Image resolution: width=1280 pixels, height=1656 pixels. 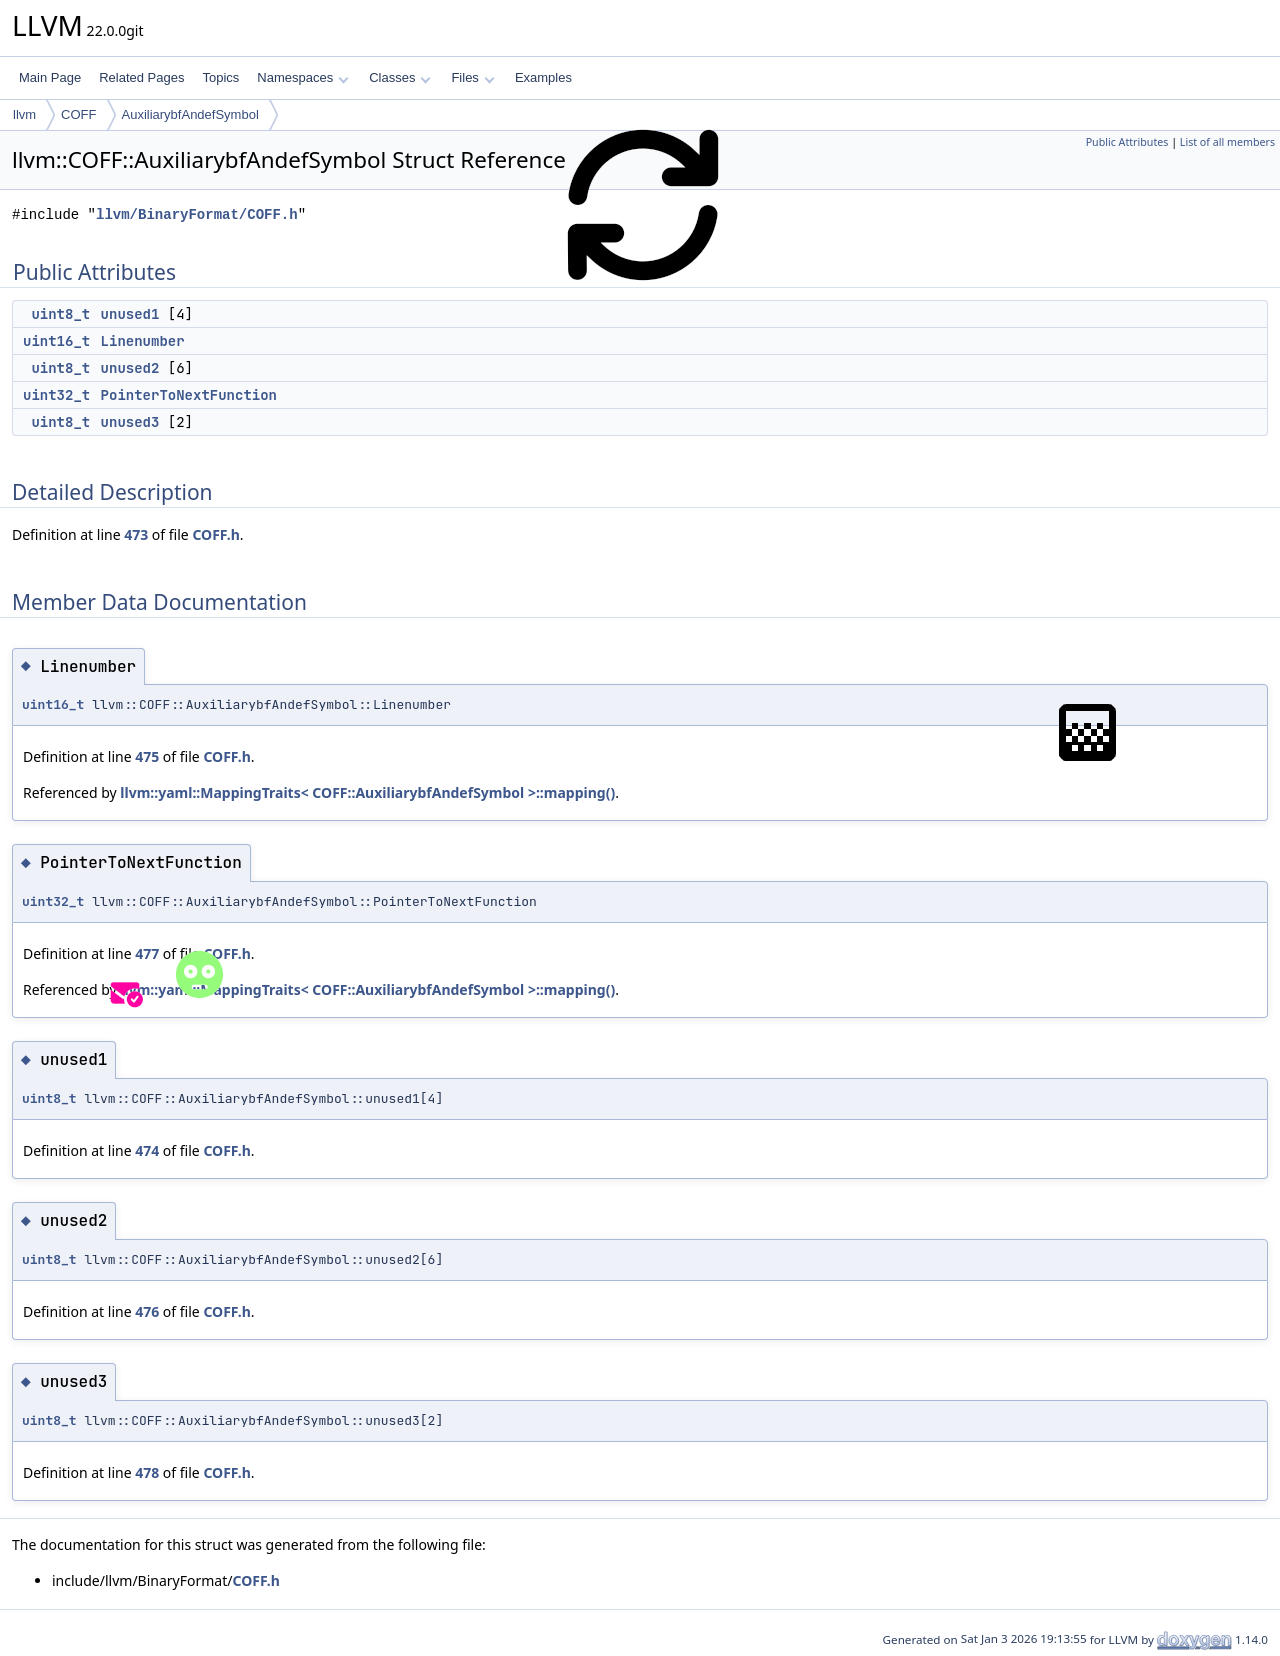 What do you see at coordinates (643, 205) in the screenshot?
I see `refresh the current page or content` at bounding box center [643, 205].